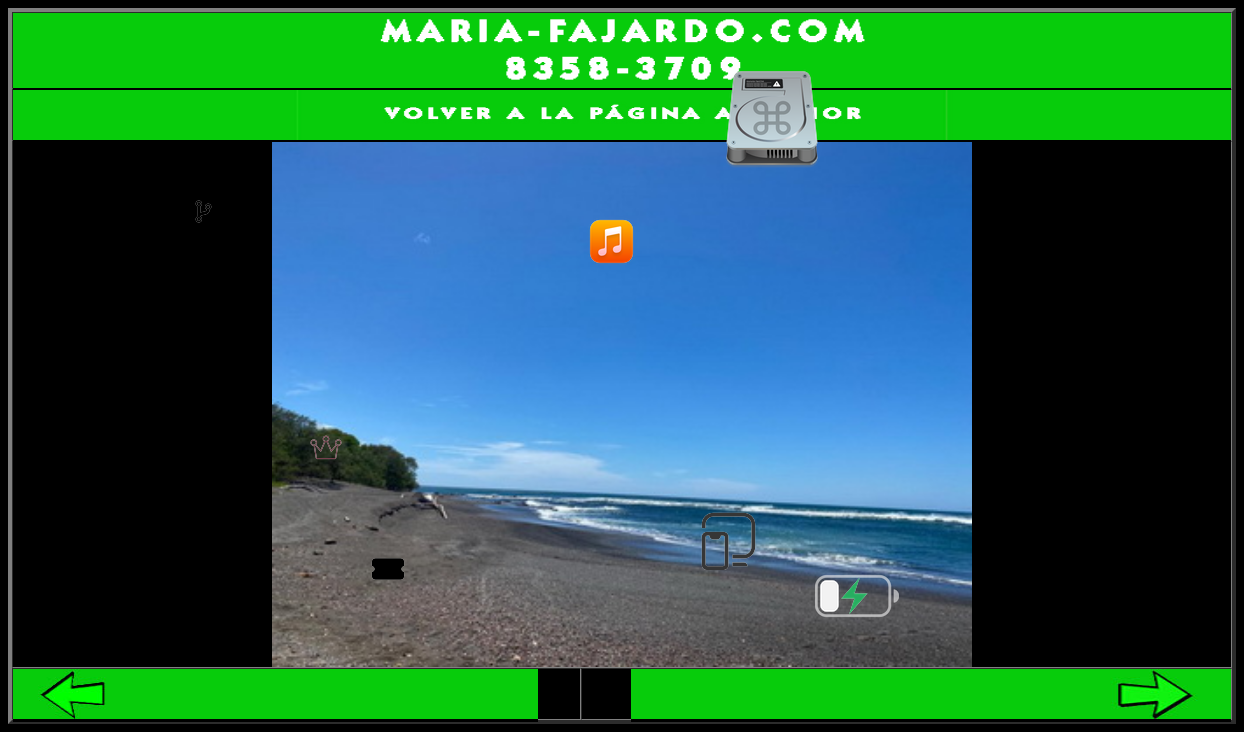  What do you see at coordinates (857, 596) in the screenshot?
I see `indicates battery is charging at 20% capacity` at bounding box center [857, 596].